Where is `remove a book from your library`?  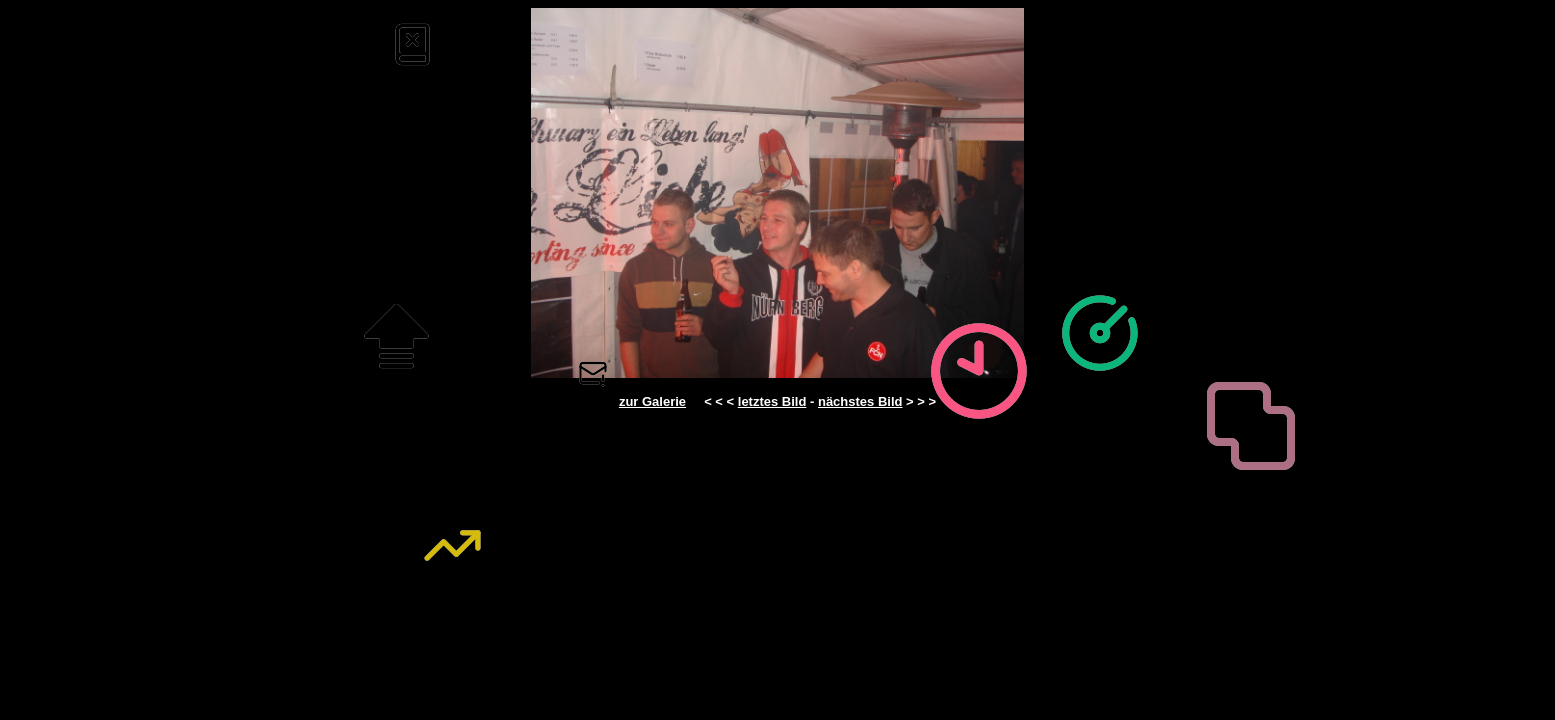 remove a book from your library is located at coordinates (412, 44).